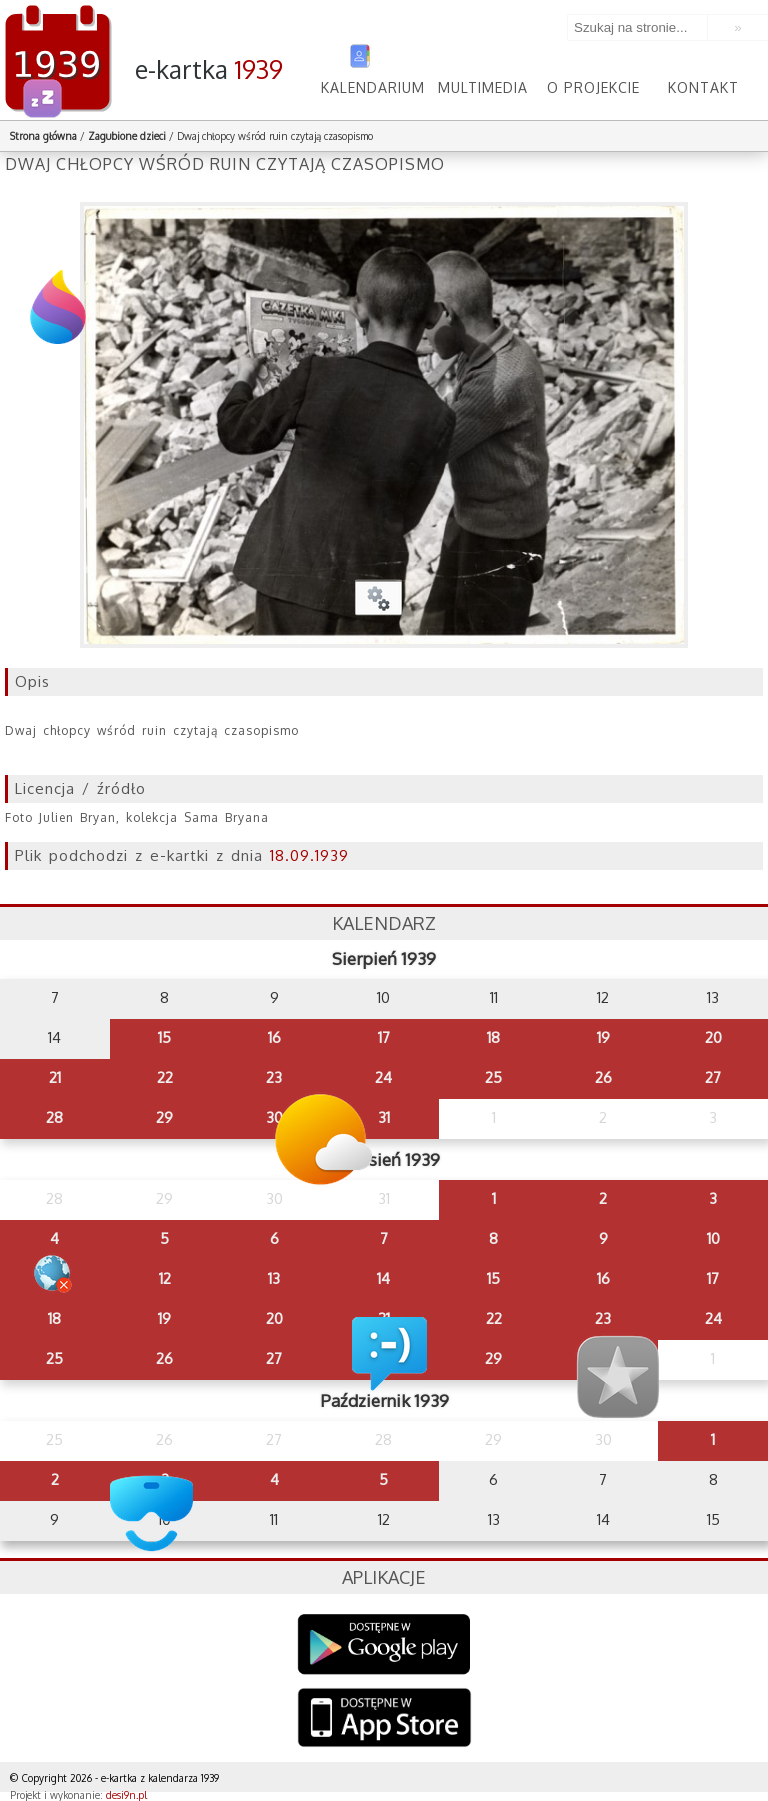 The width and height of the screenshot is (768, 1801). What do you see at coordinates (389, 1354) in the screenshot?
I see `open the messaging app` at bounding box center [389, 1354].